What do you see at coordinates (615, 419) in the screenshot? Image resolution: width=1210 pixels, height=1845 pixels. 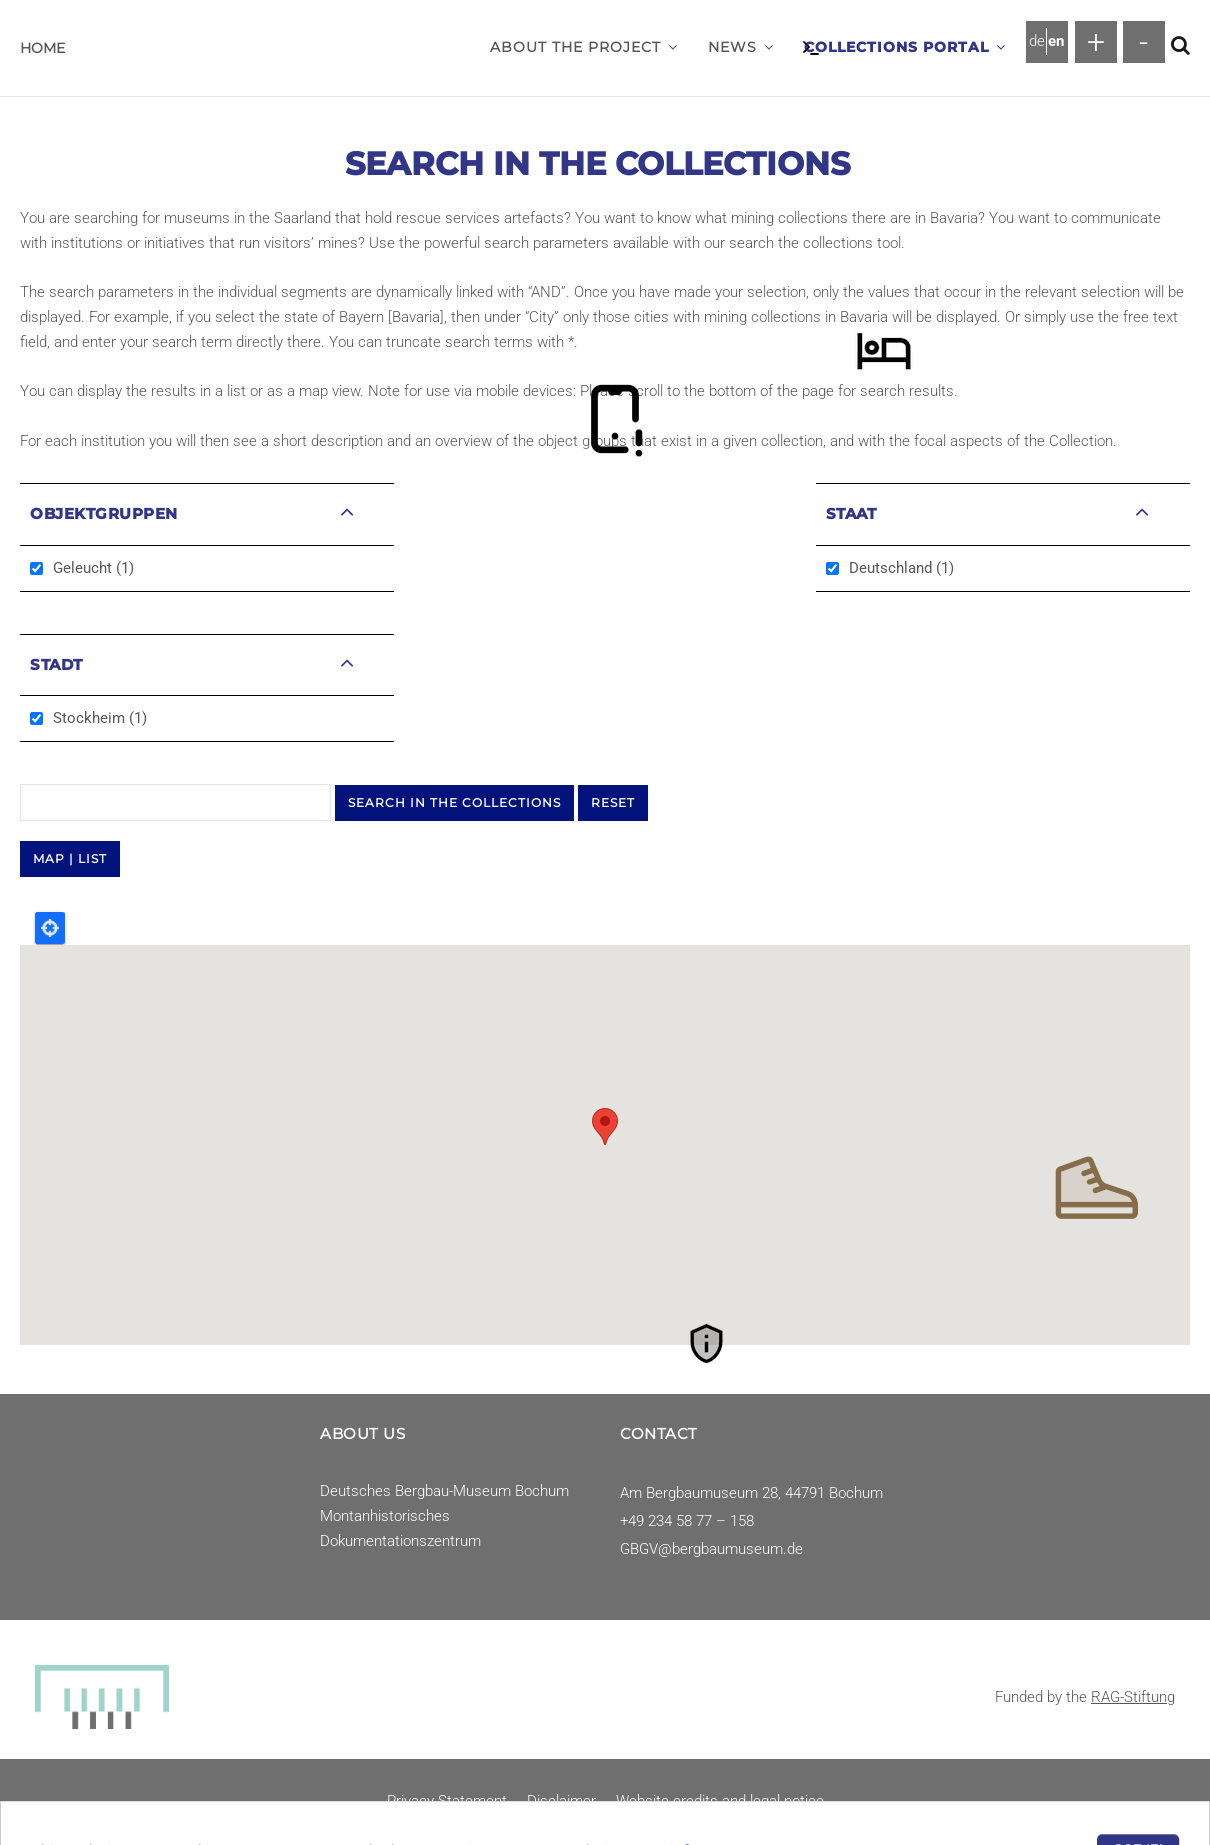 I see `mobile device error or warning` at bounding box center [615, 419].